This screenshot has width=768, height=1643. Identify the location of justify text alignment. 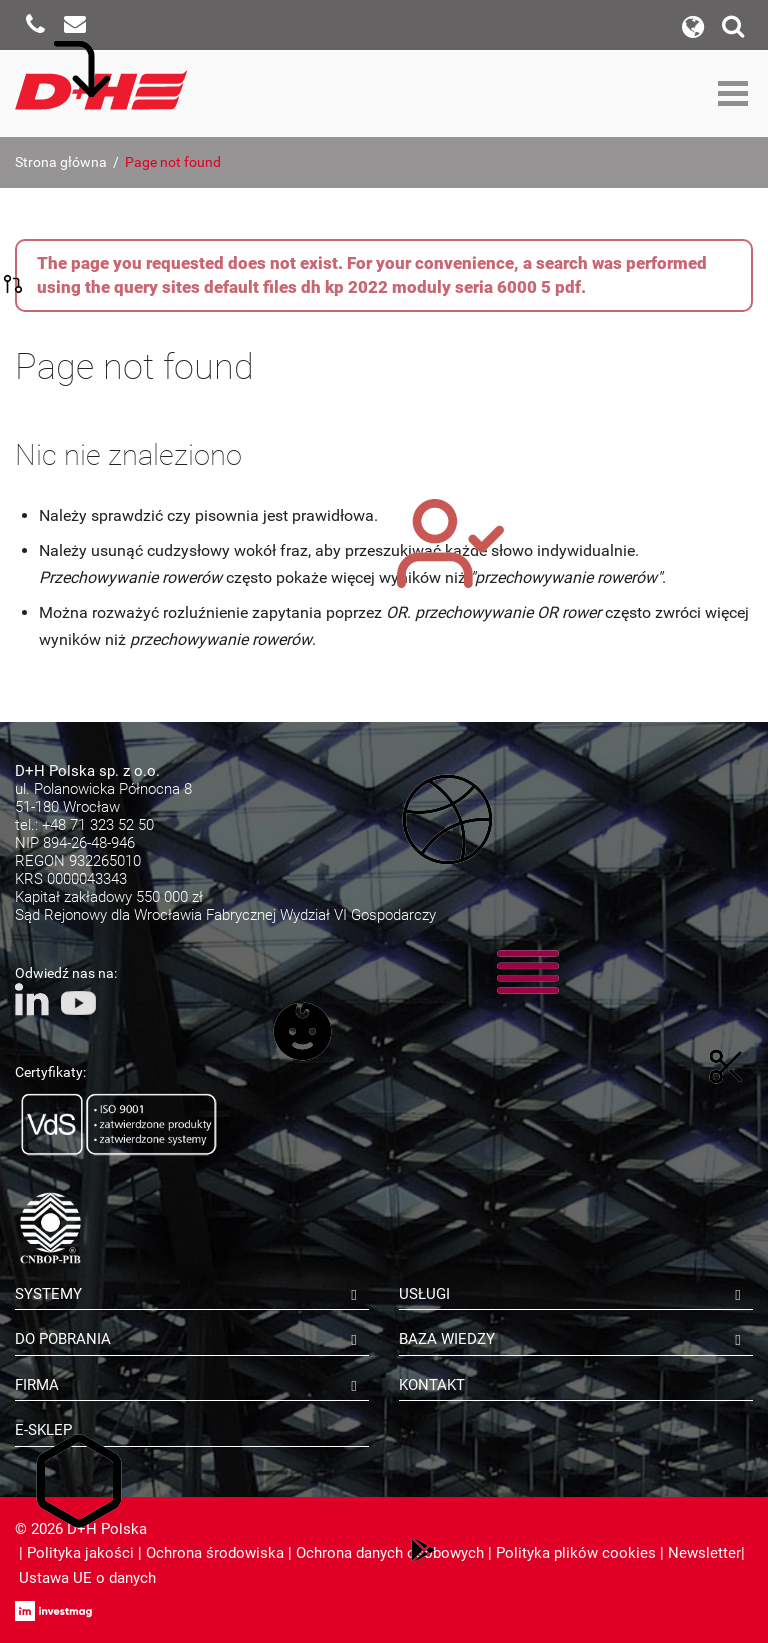
(528, 972).